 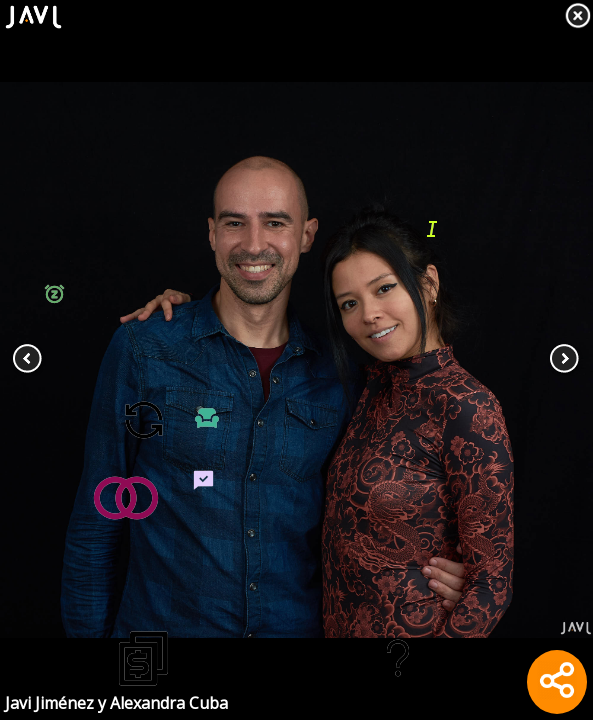 I want to click on apply italic formatting to selected text, so click(x=432, y=229).